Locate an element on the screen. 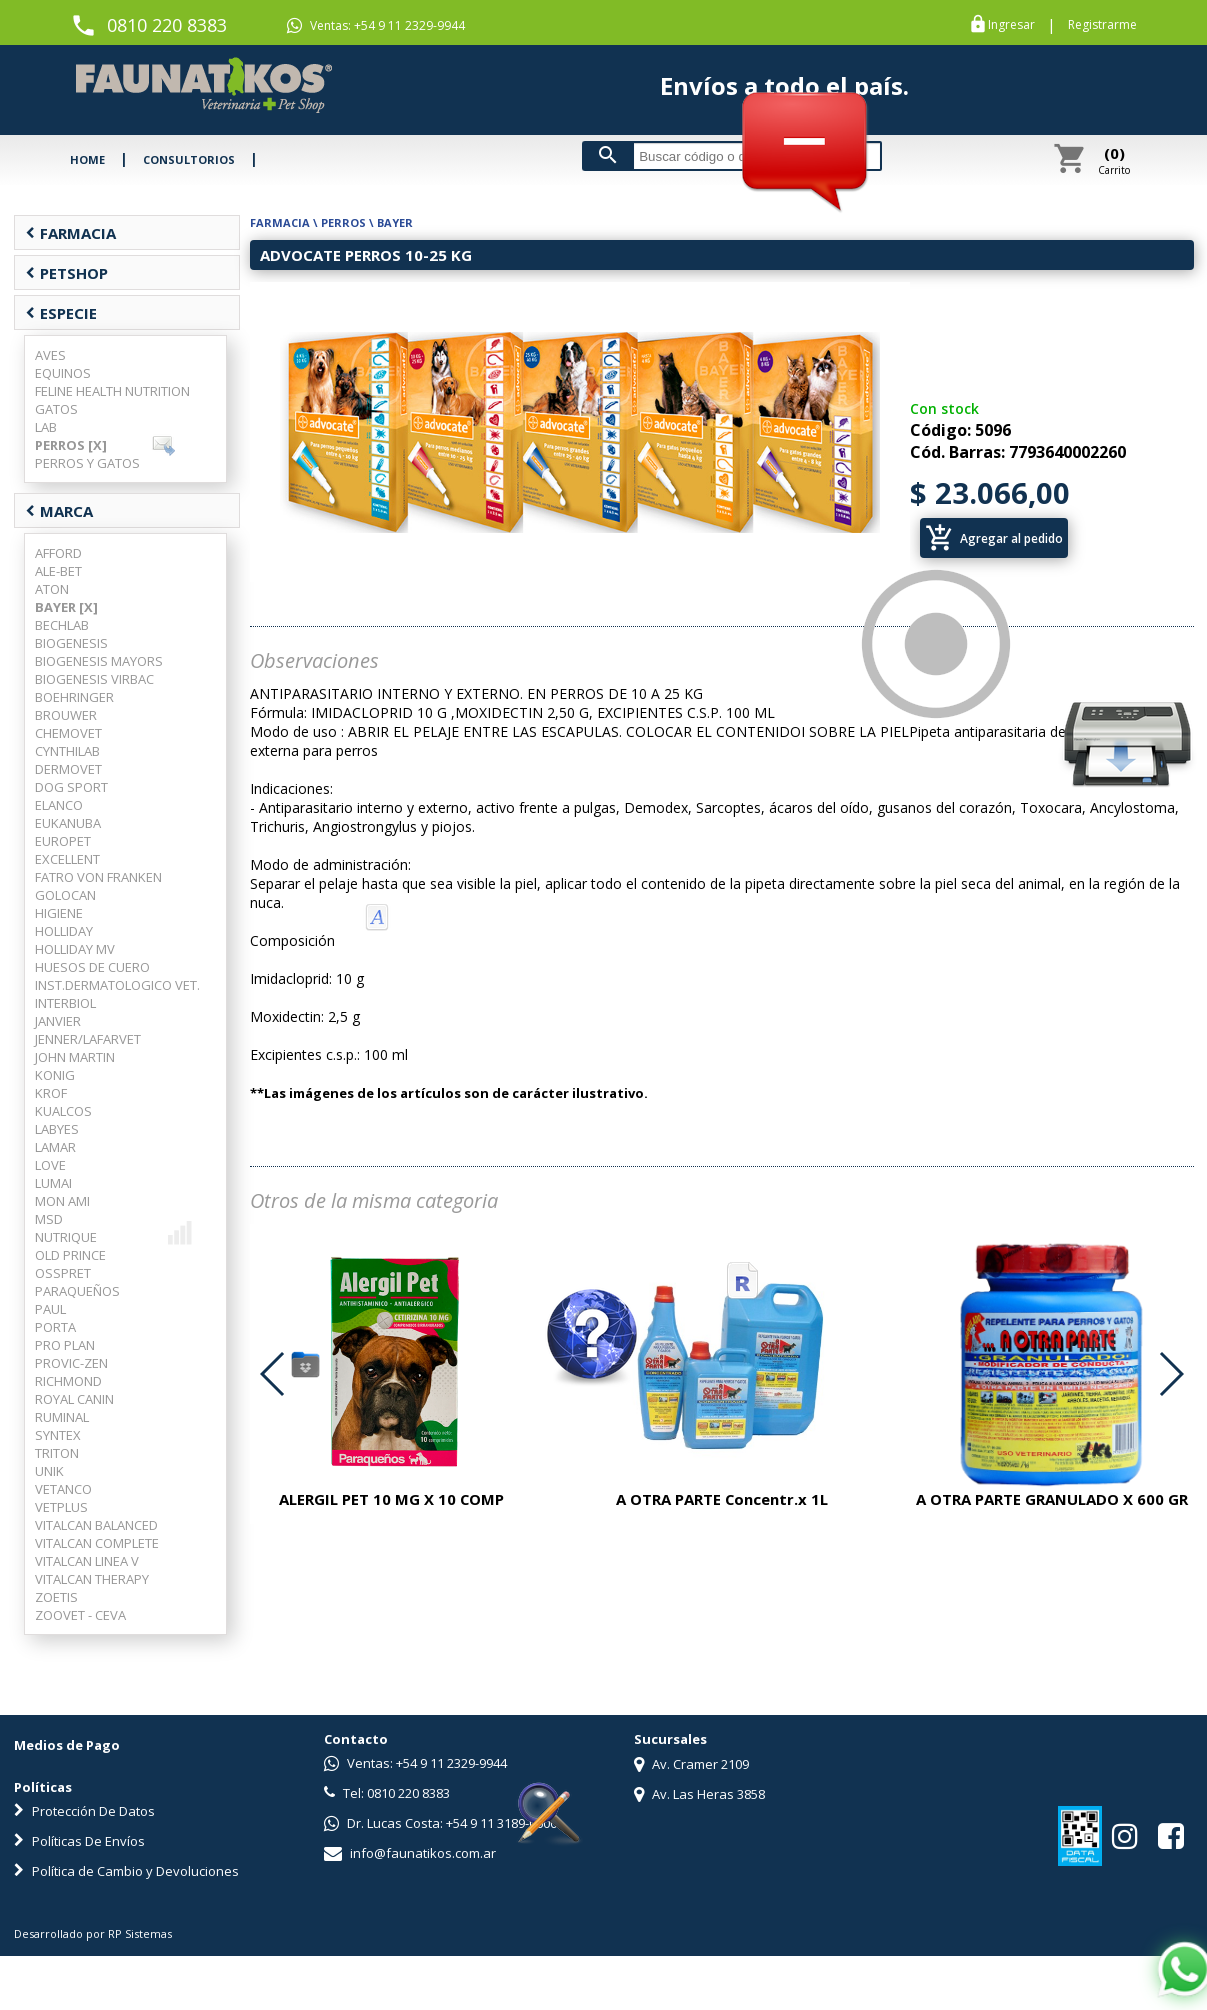 Image resolution: width=1207 pixels, height=2010 pixels. open your Dropbox folder is located at coordinates (305, 1364).